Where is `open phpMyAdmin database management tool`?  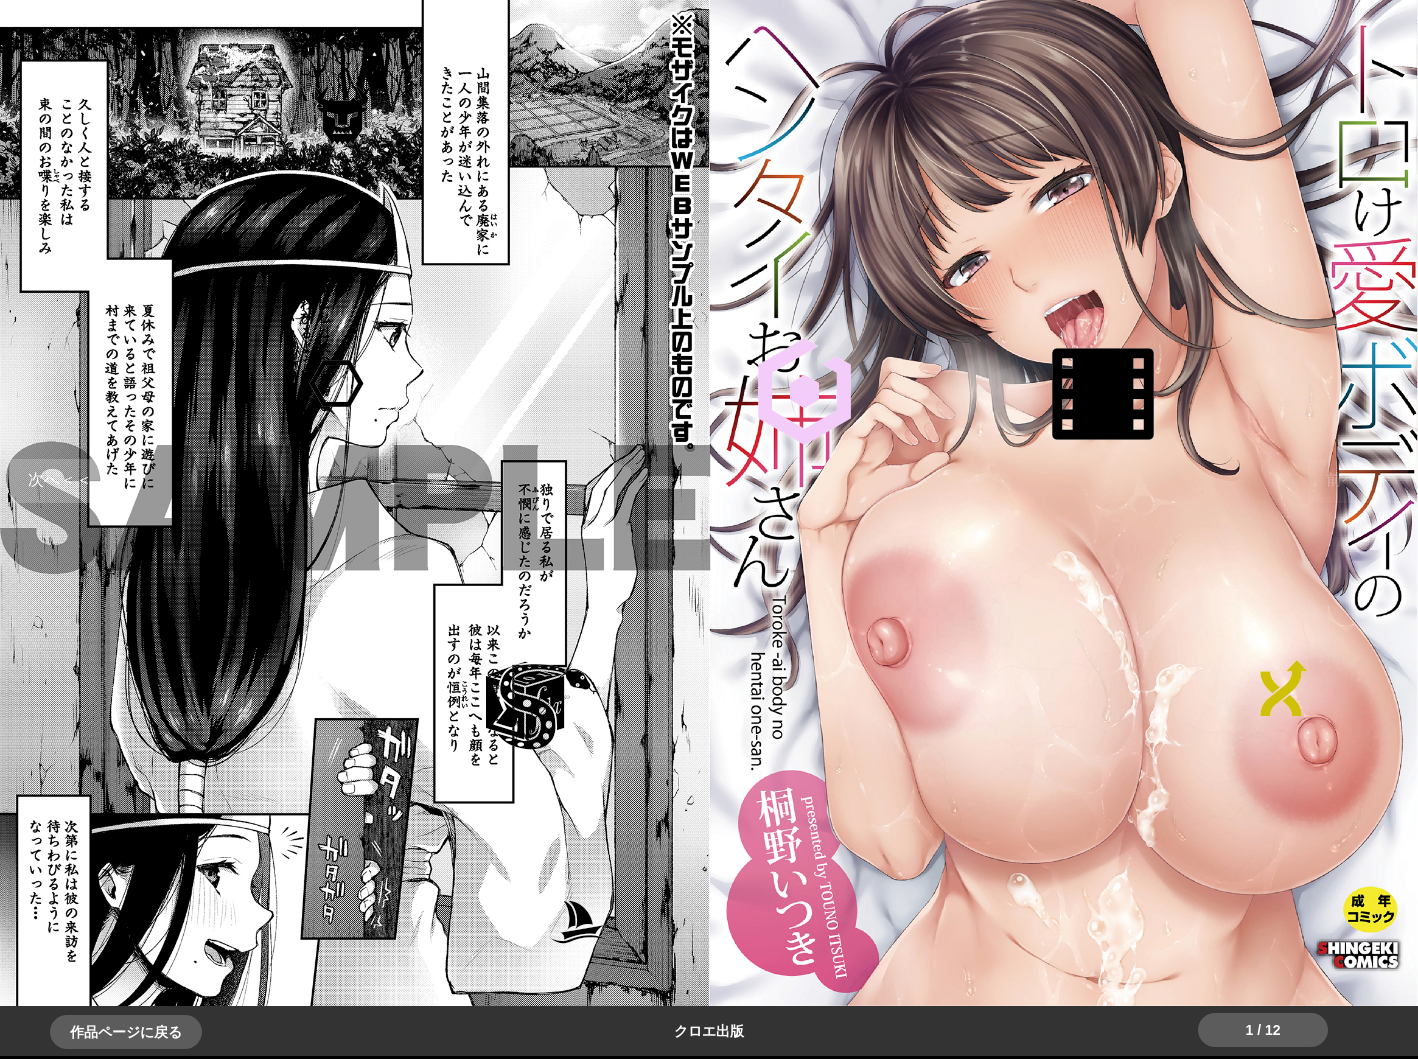
open phpMyAdmin database management tool is located at coordinates (580, 922).